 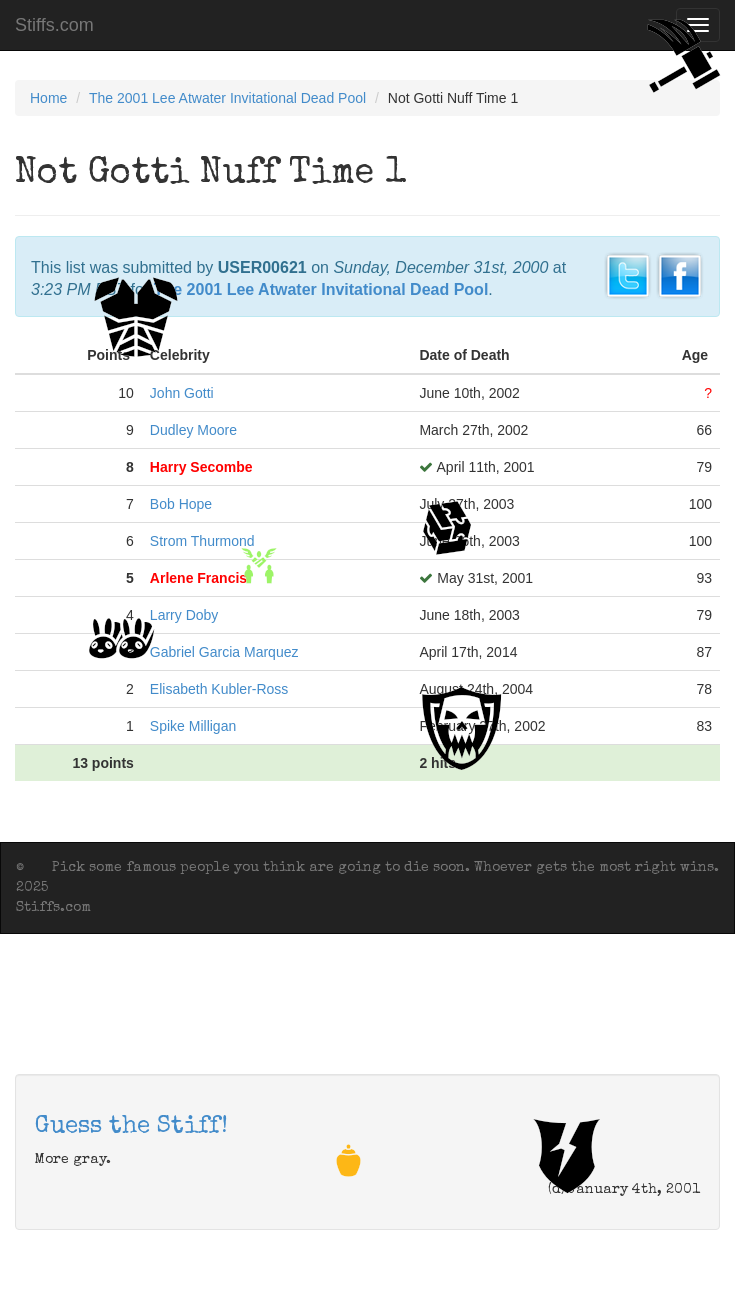 I want to click on access puzzle or jigsaw game, so click(x=447, y=528).